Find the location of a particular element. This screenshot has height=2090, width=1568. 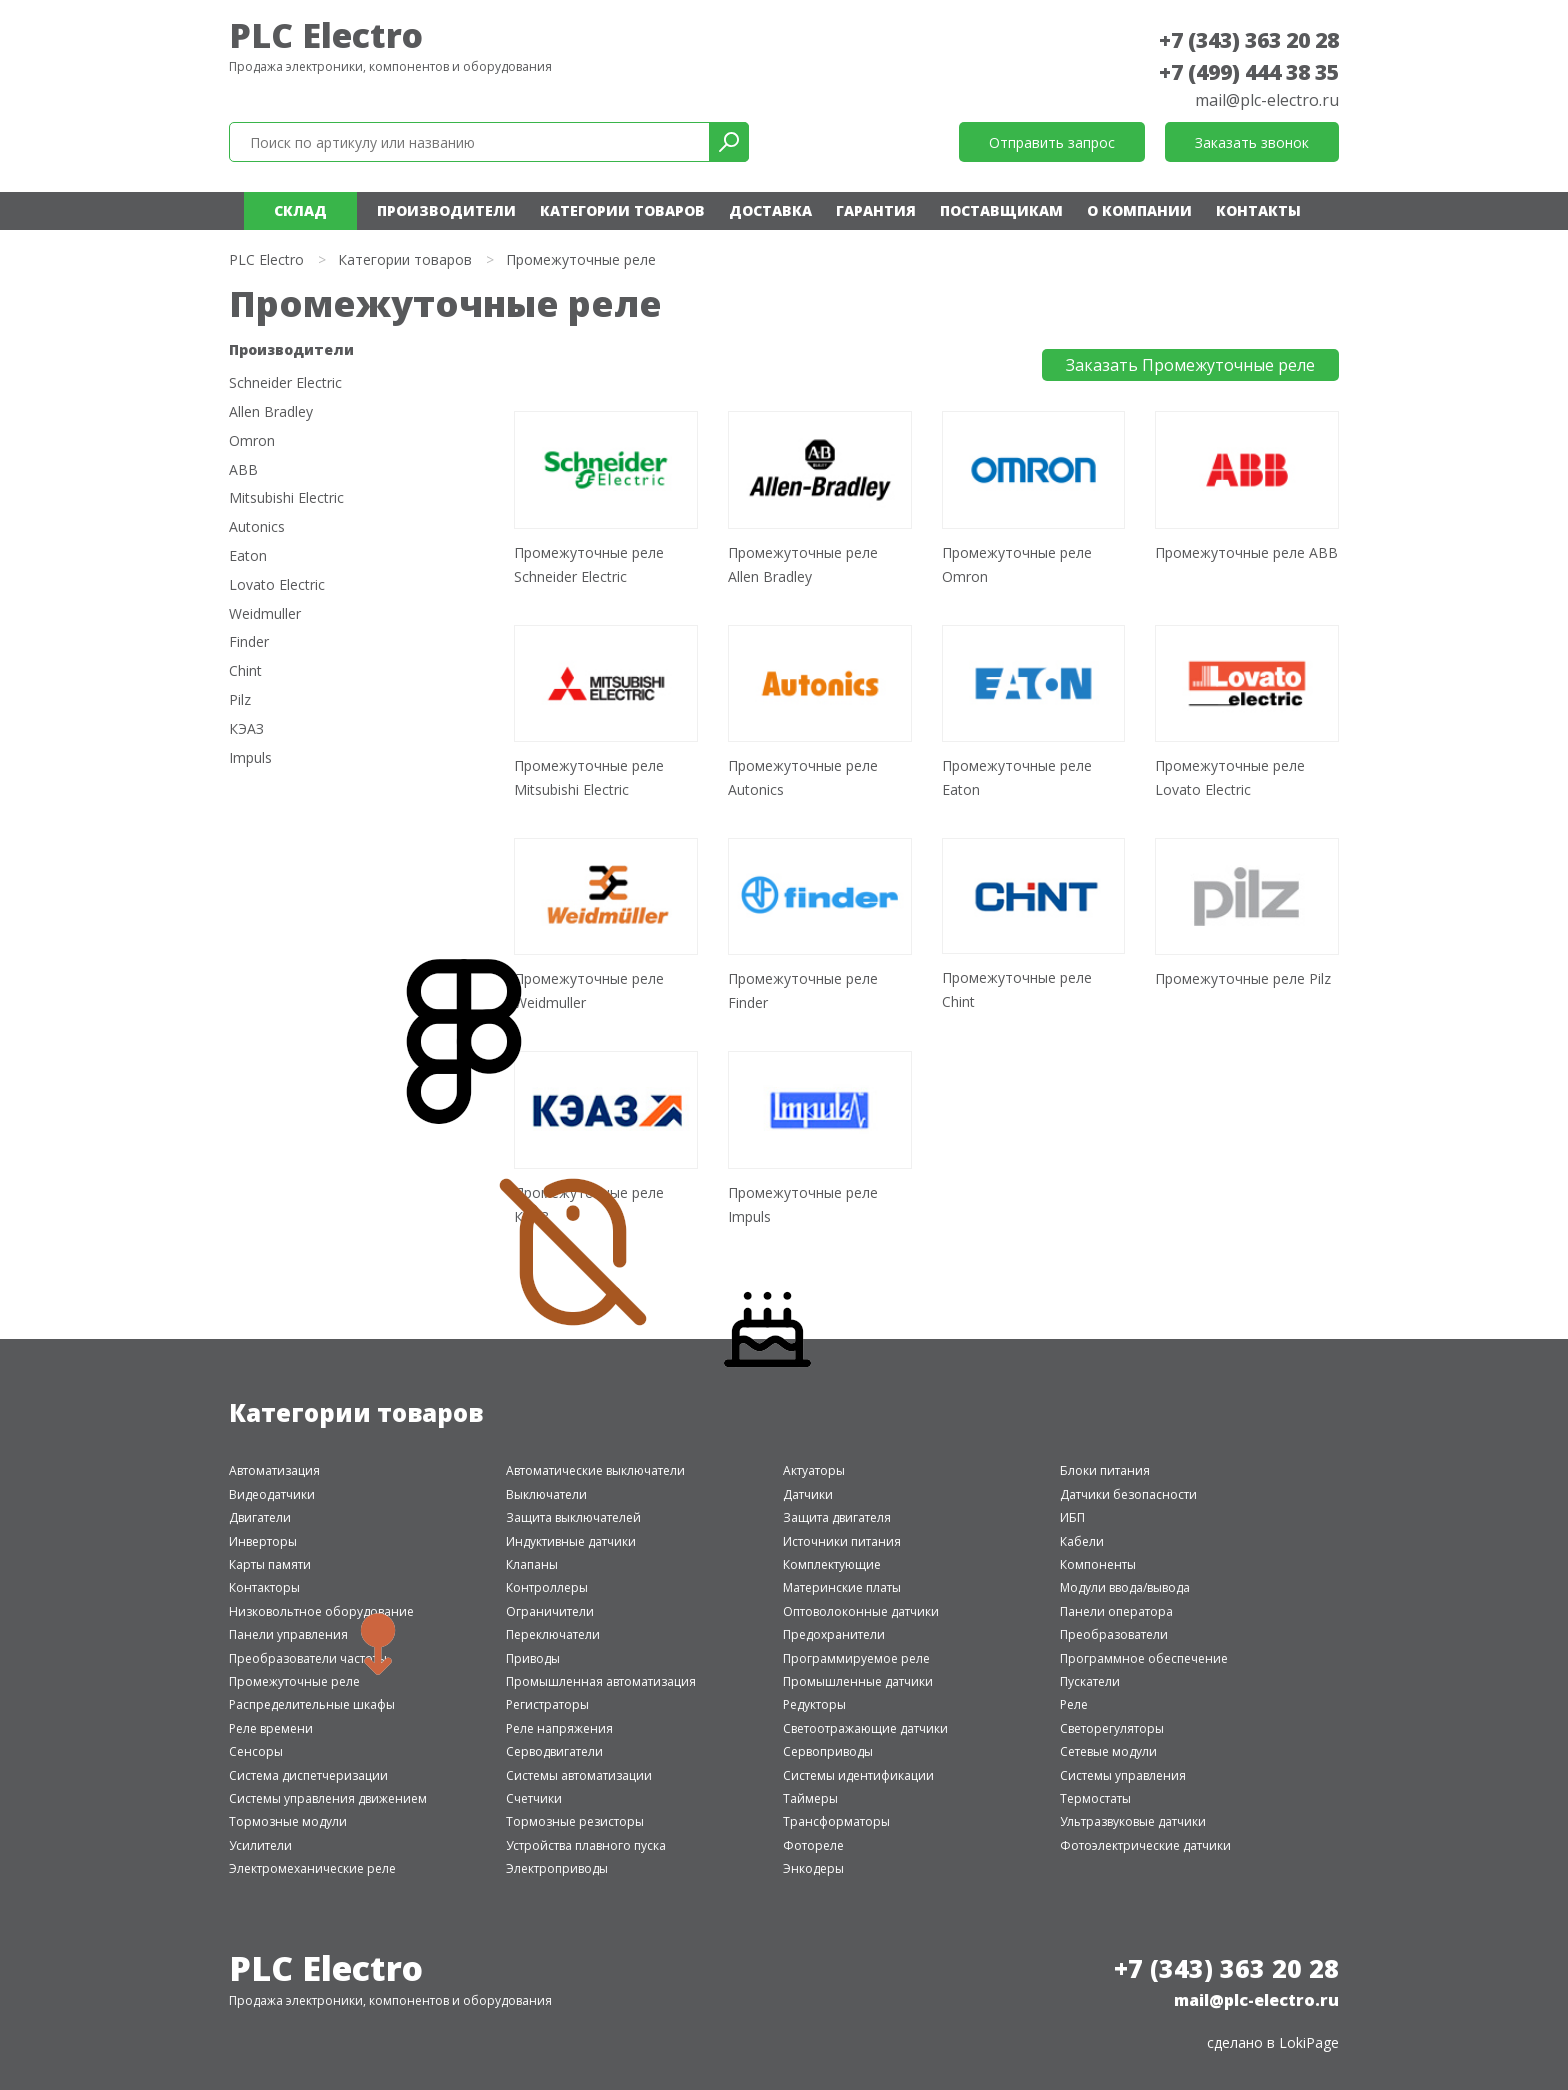

swipe down to refresh or load content is located at coordinates (378, 1644).